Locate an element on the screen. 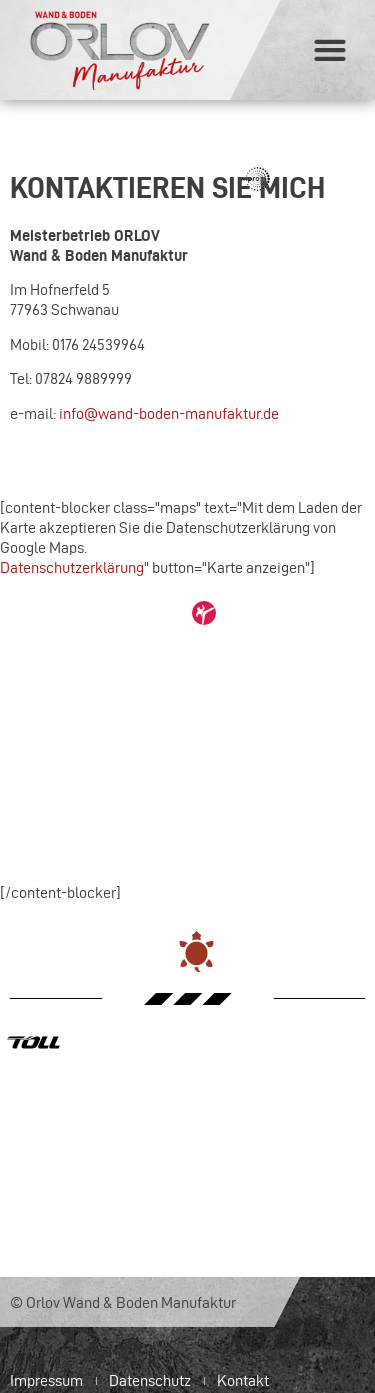 The height and width of the screenshot is (1393, 375). visit the Wipro website or services is located at coordinates (255, 179).